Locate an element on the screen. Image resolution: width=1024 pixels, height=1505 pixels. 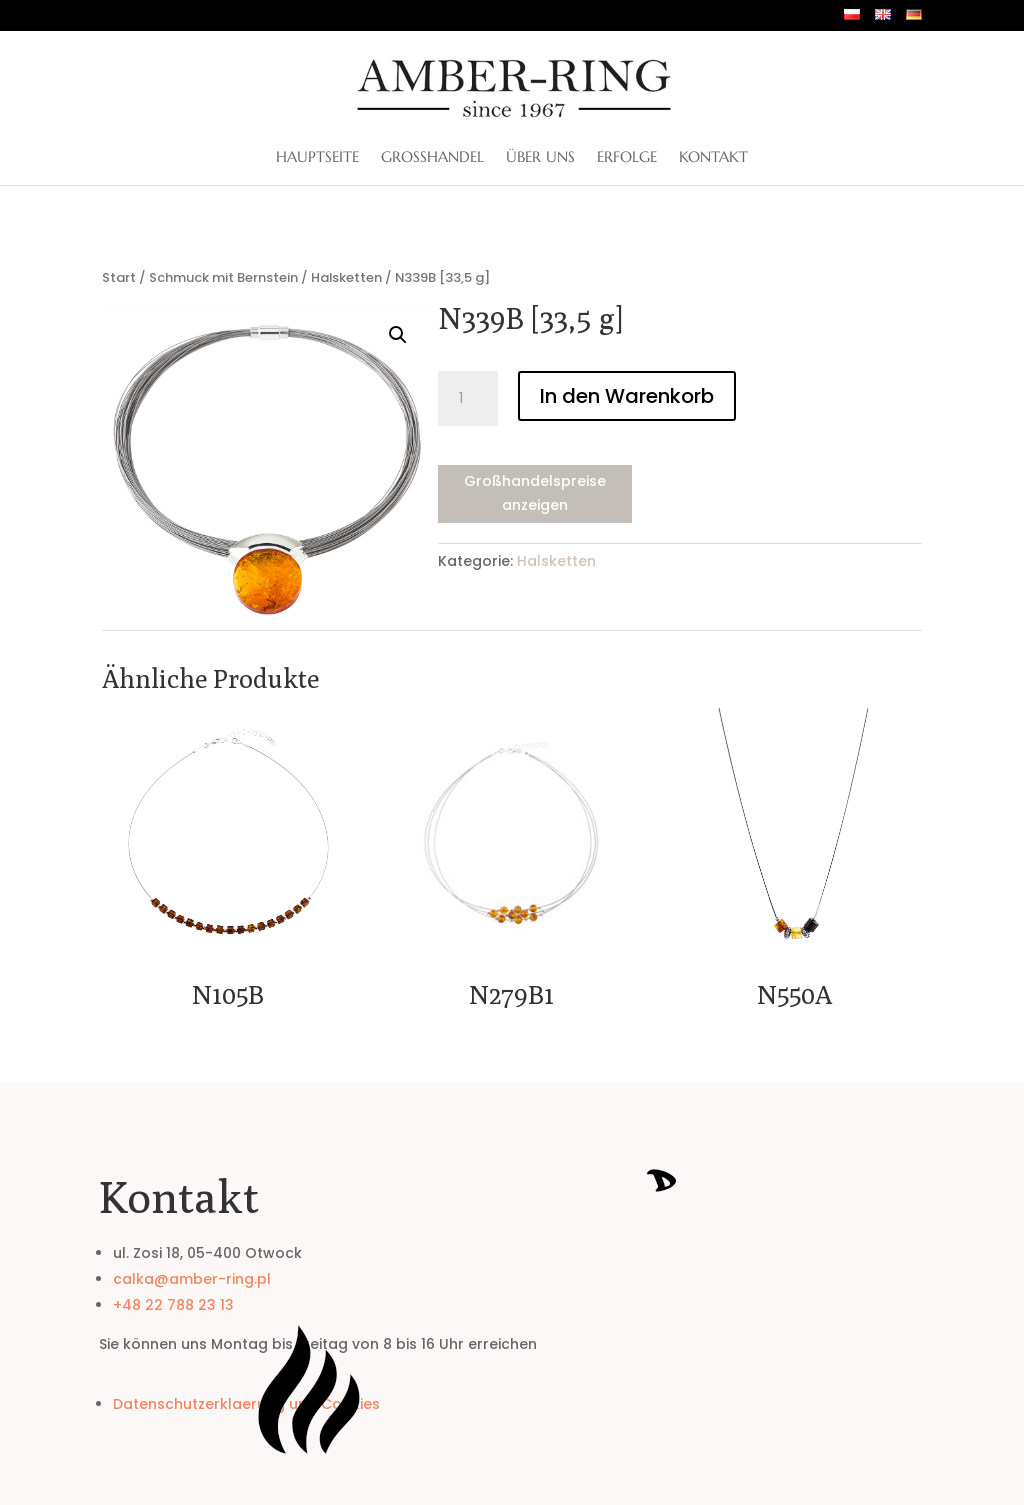
indicates hot or trending content is located at coordinates (310, 1392).